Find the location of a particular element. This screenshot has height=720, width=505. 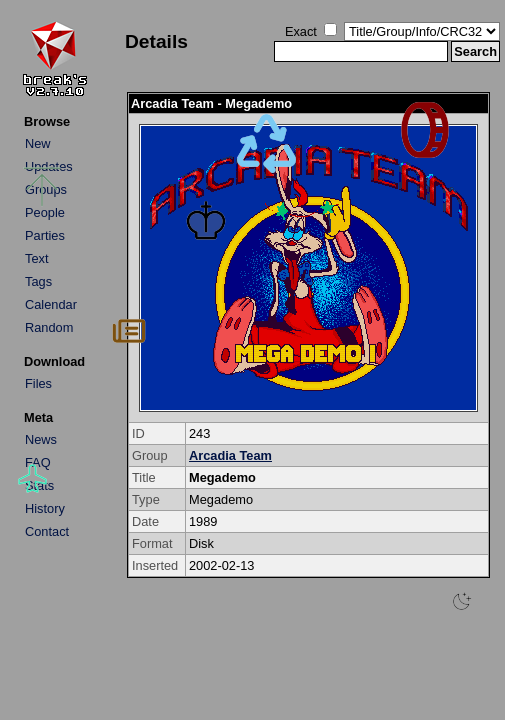

enable dark mode or night theme is located at coordinates (461, 601).